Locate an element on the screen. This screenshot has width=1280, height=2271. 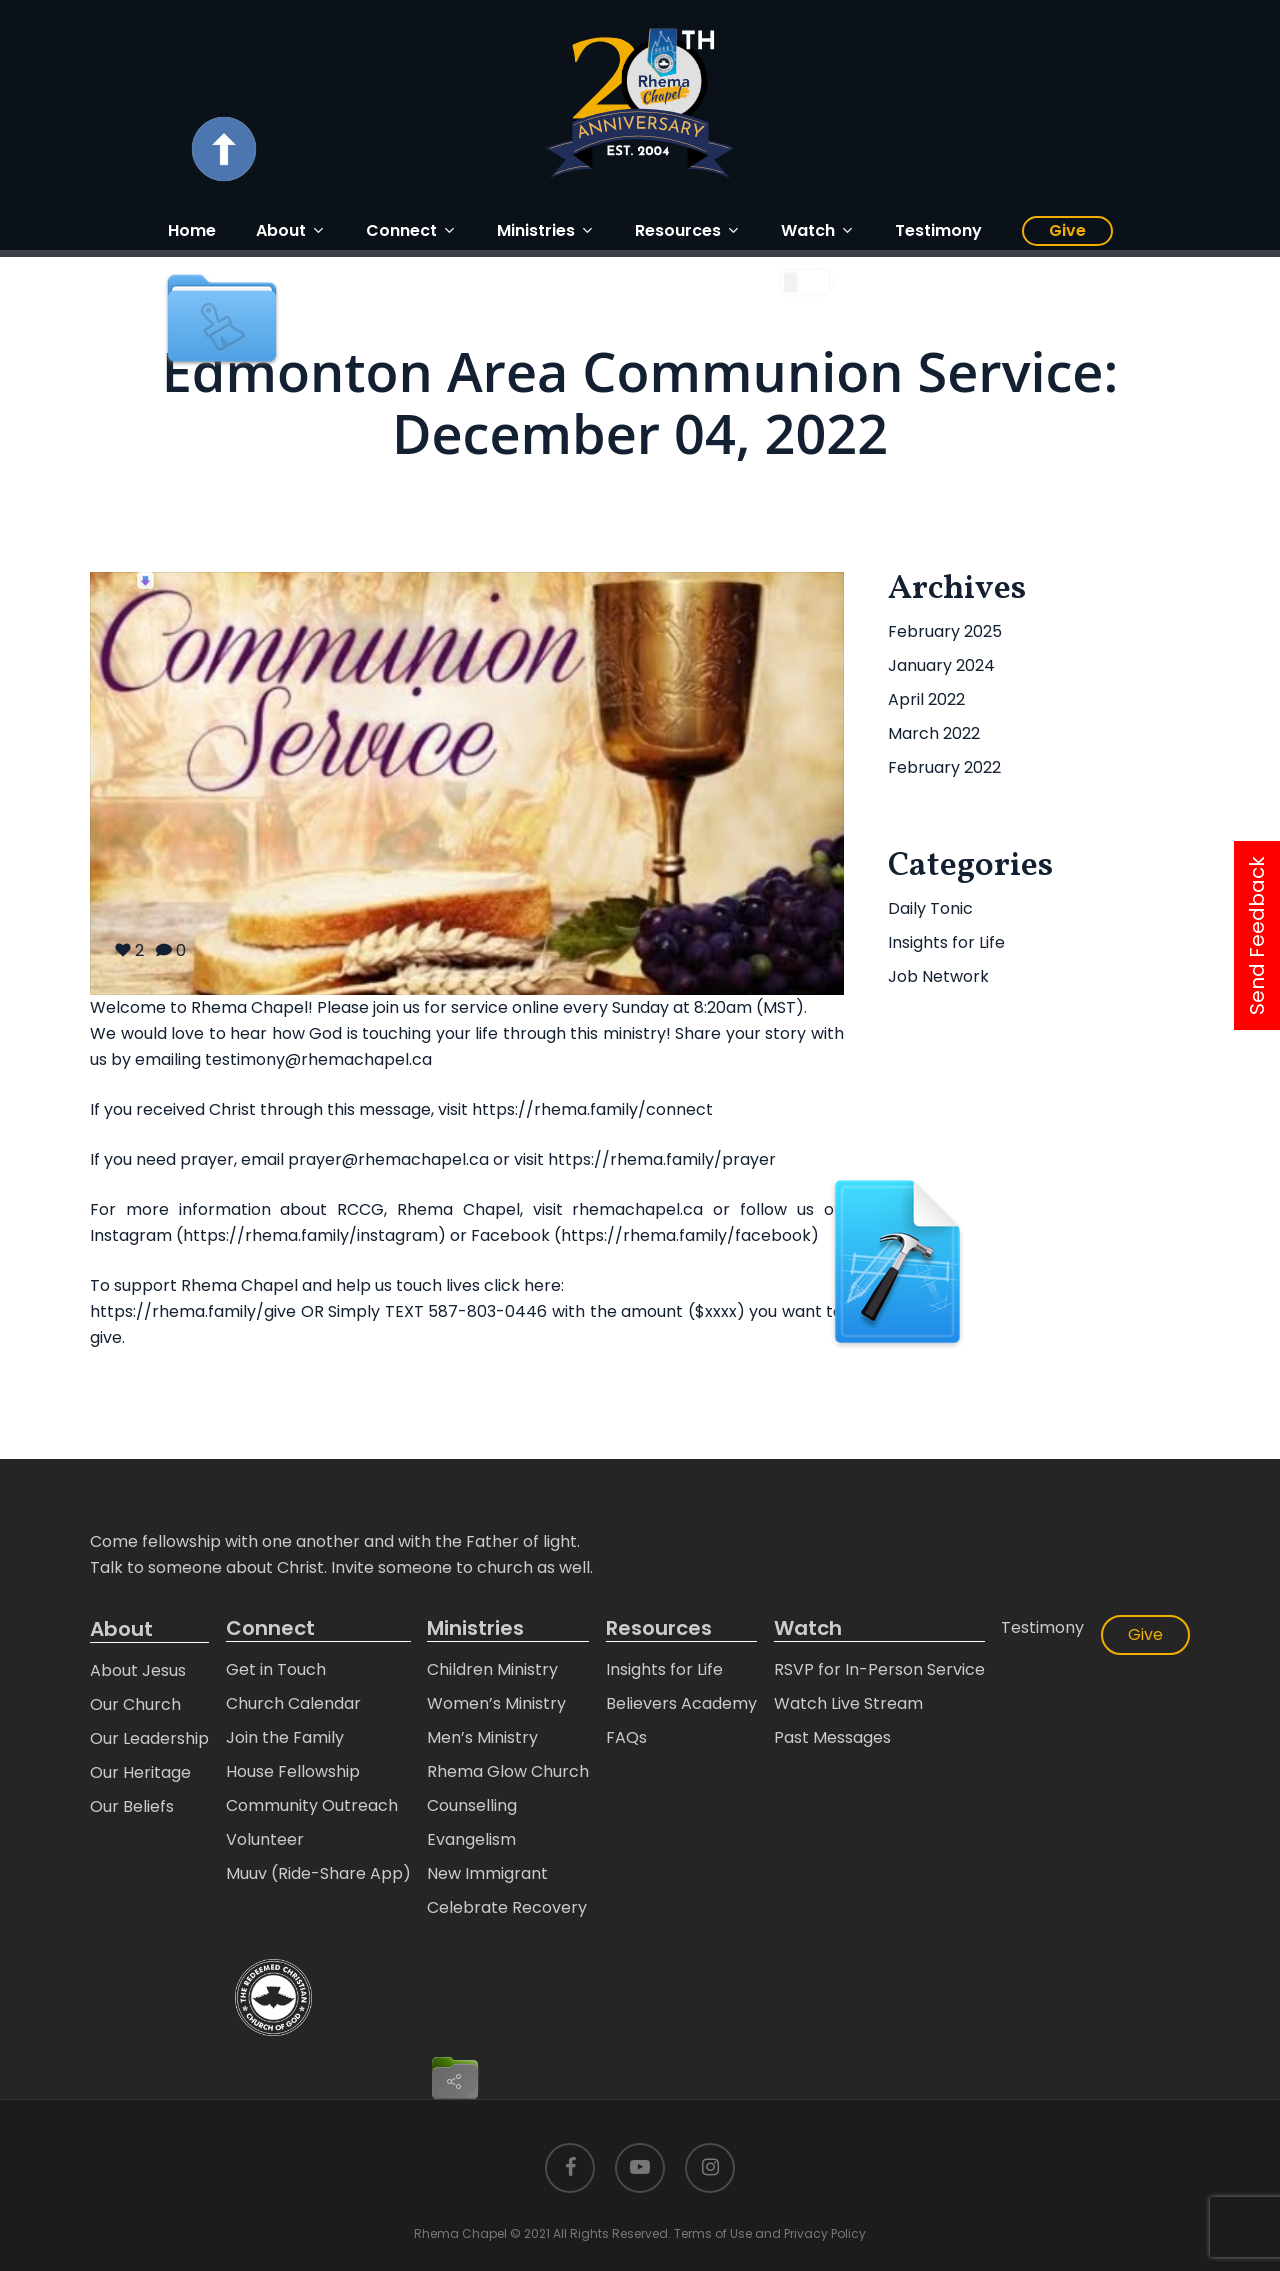
open fragments download manager is located at coordinates (145, 580).